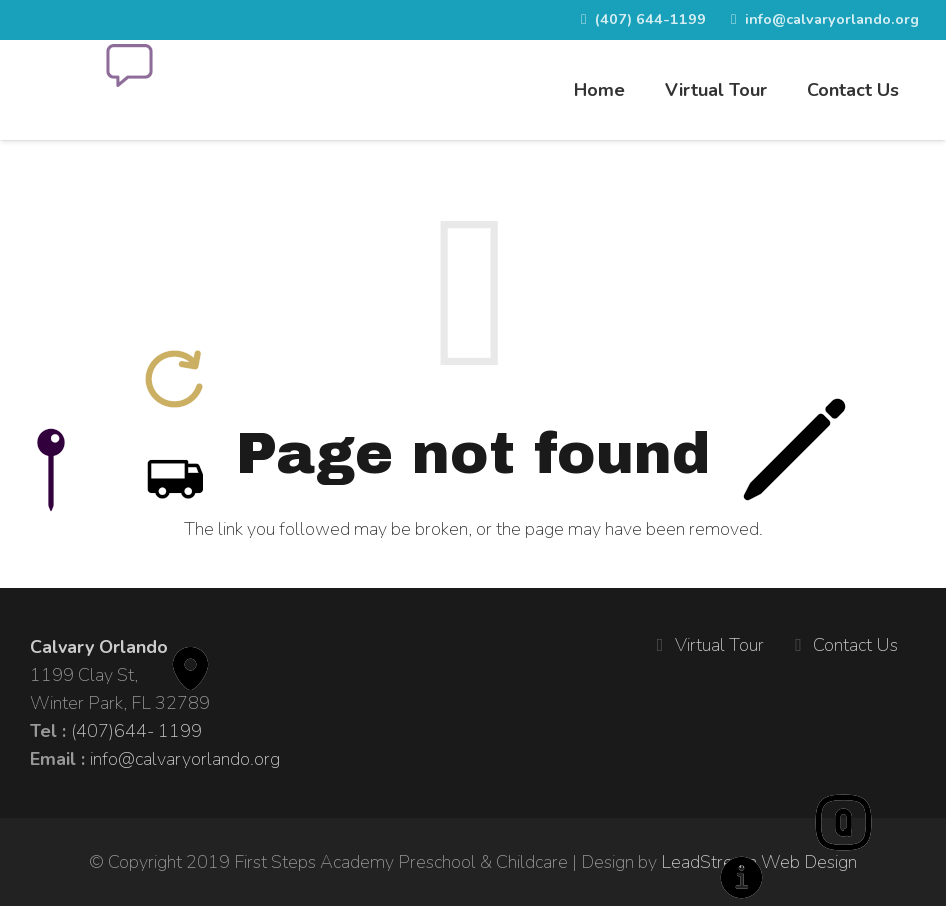  I want to click on open chat or messaging, so click(129, 65).